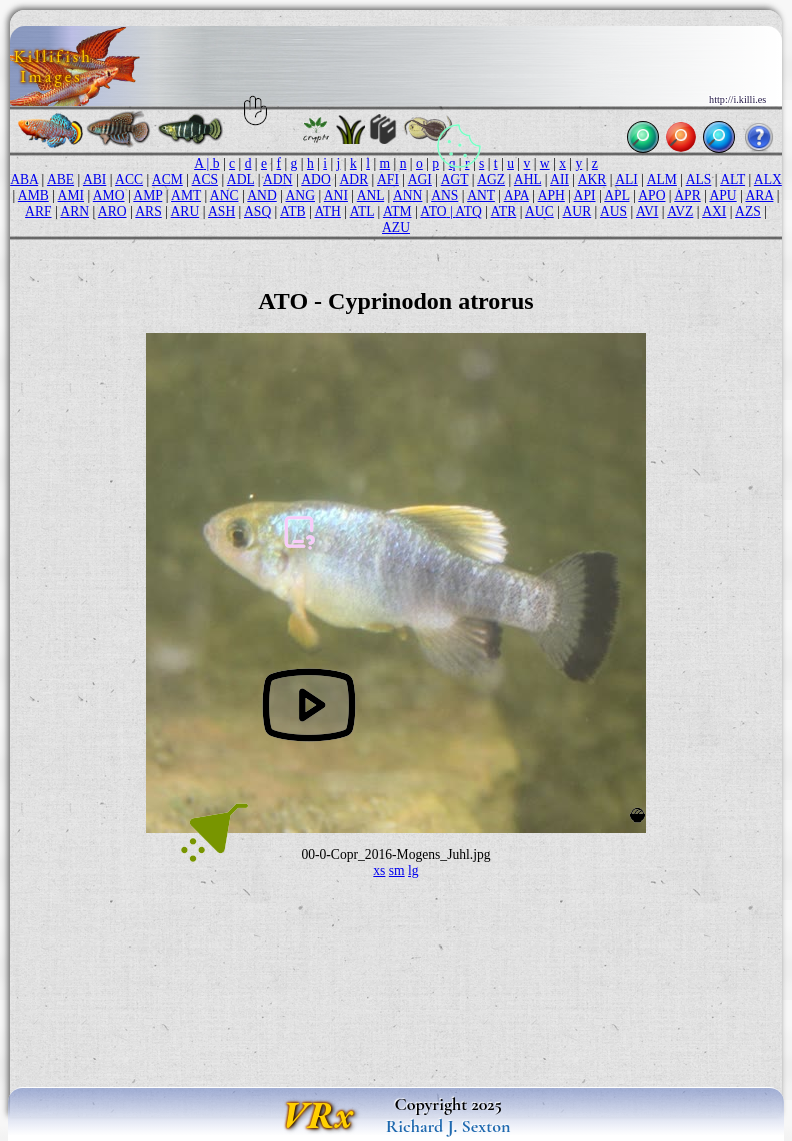 The image size is (792, 1141). Describe the element at coordinates (255, 110) in the screenshot. I see `stop or pause an action` at that location.